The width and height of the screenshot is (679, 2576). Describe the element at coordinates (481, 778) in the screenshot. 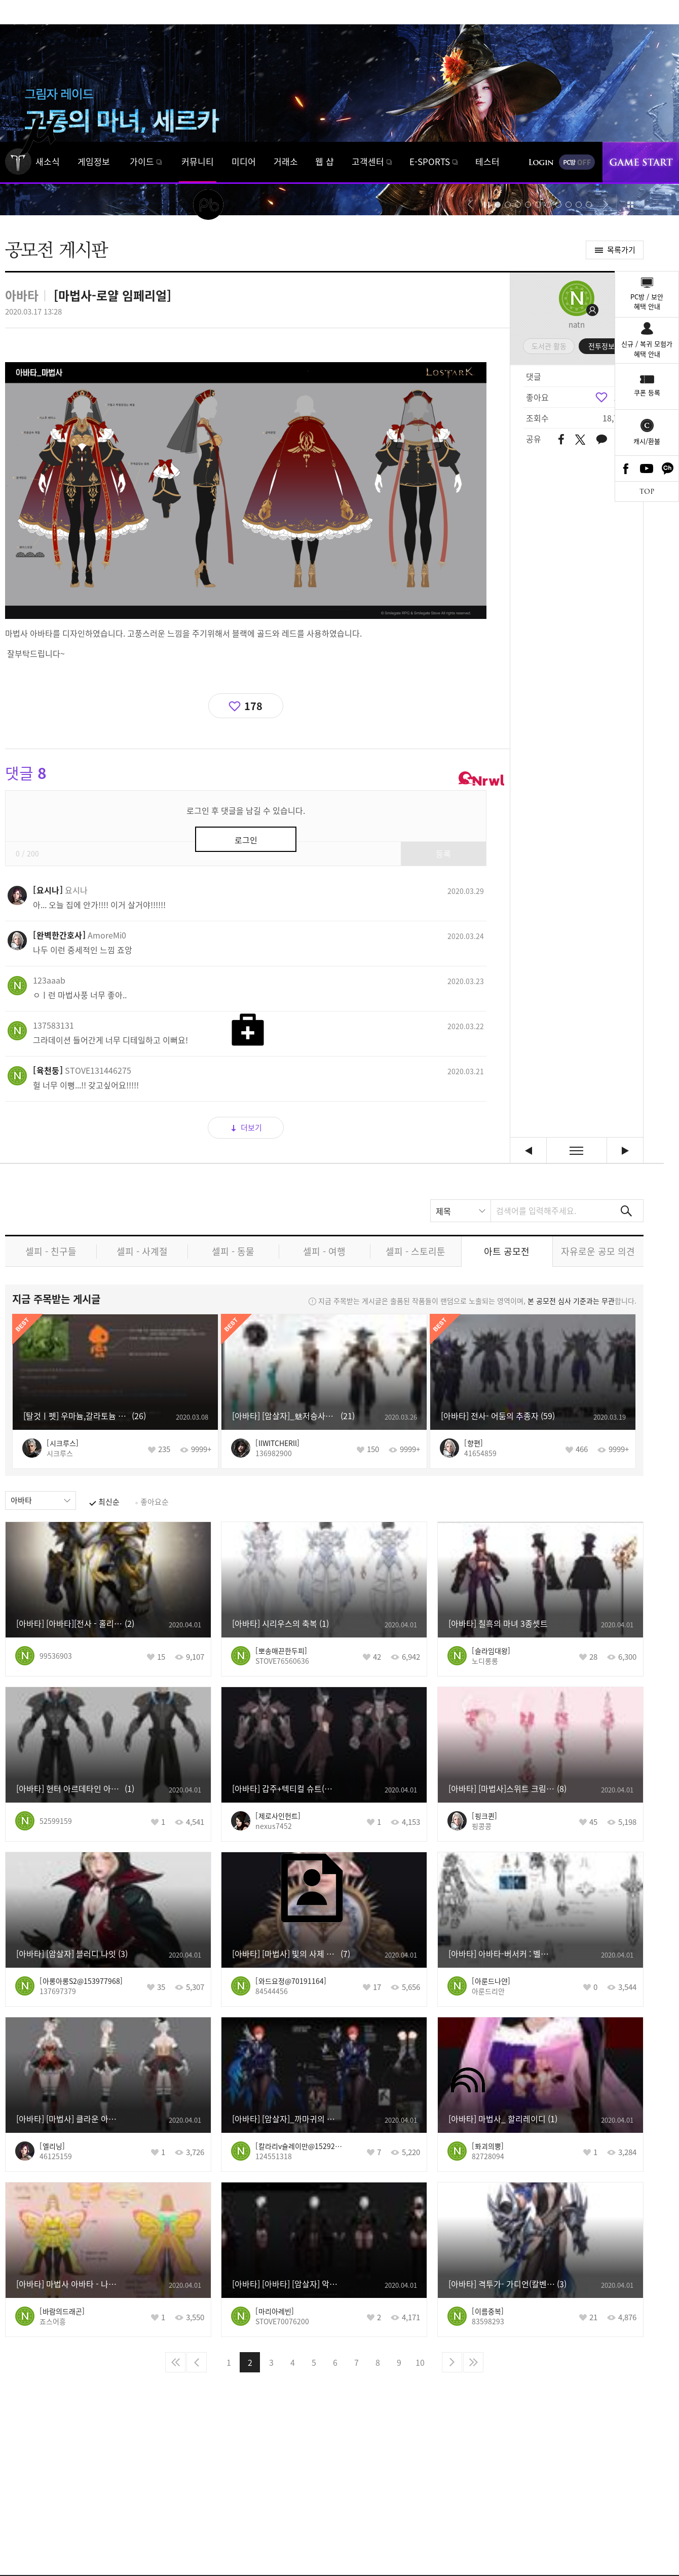

I see `nrwl company logo` at that location.